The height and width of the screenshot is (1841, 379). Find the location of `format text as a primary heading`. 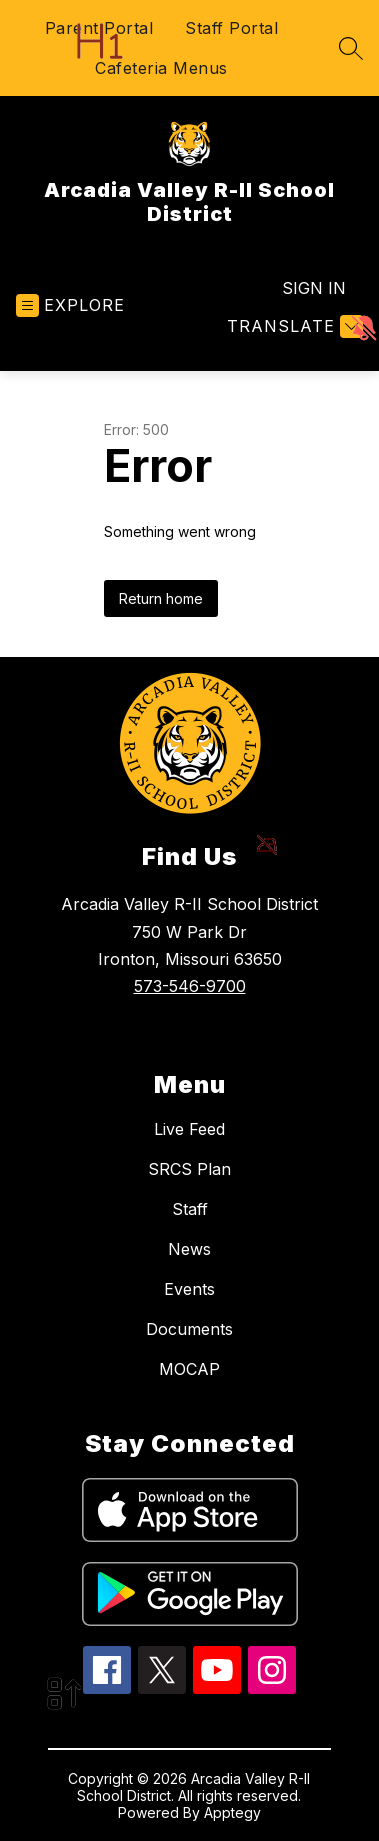

format text as a primary heading is located at coordinates (100, 41).